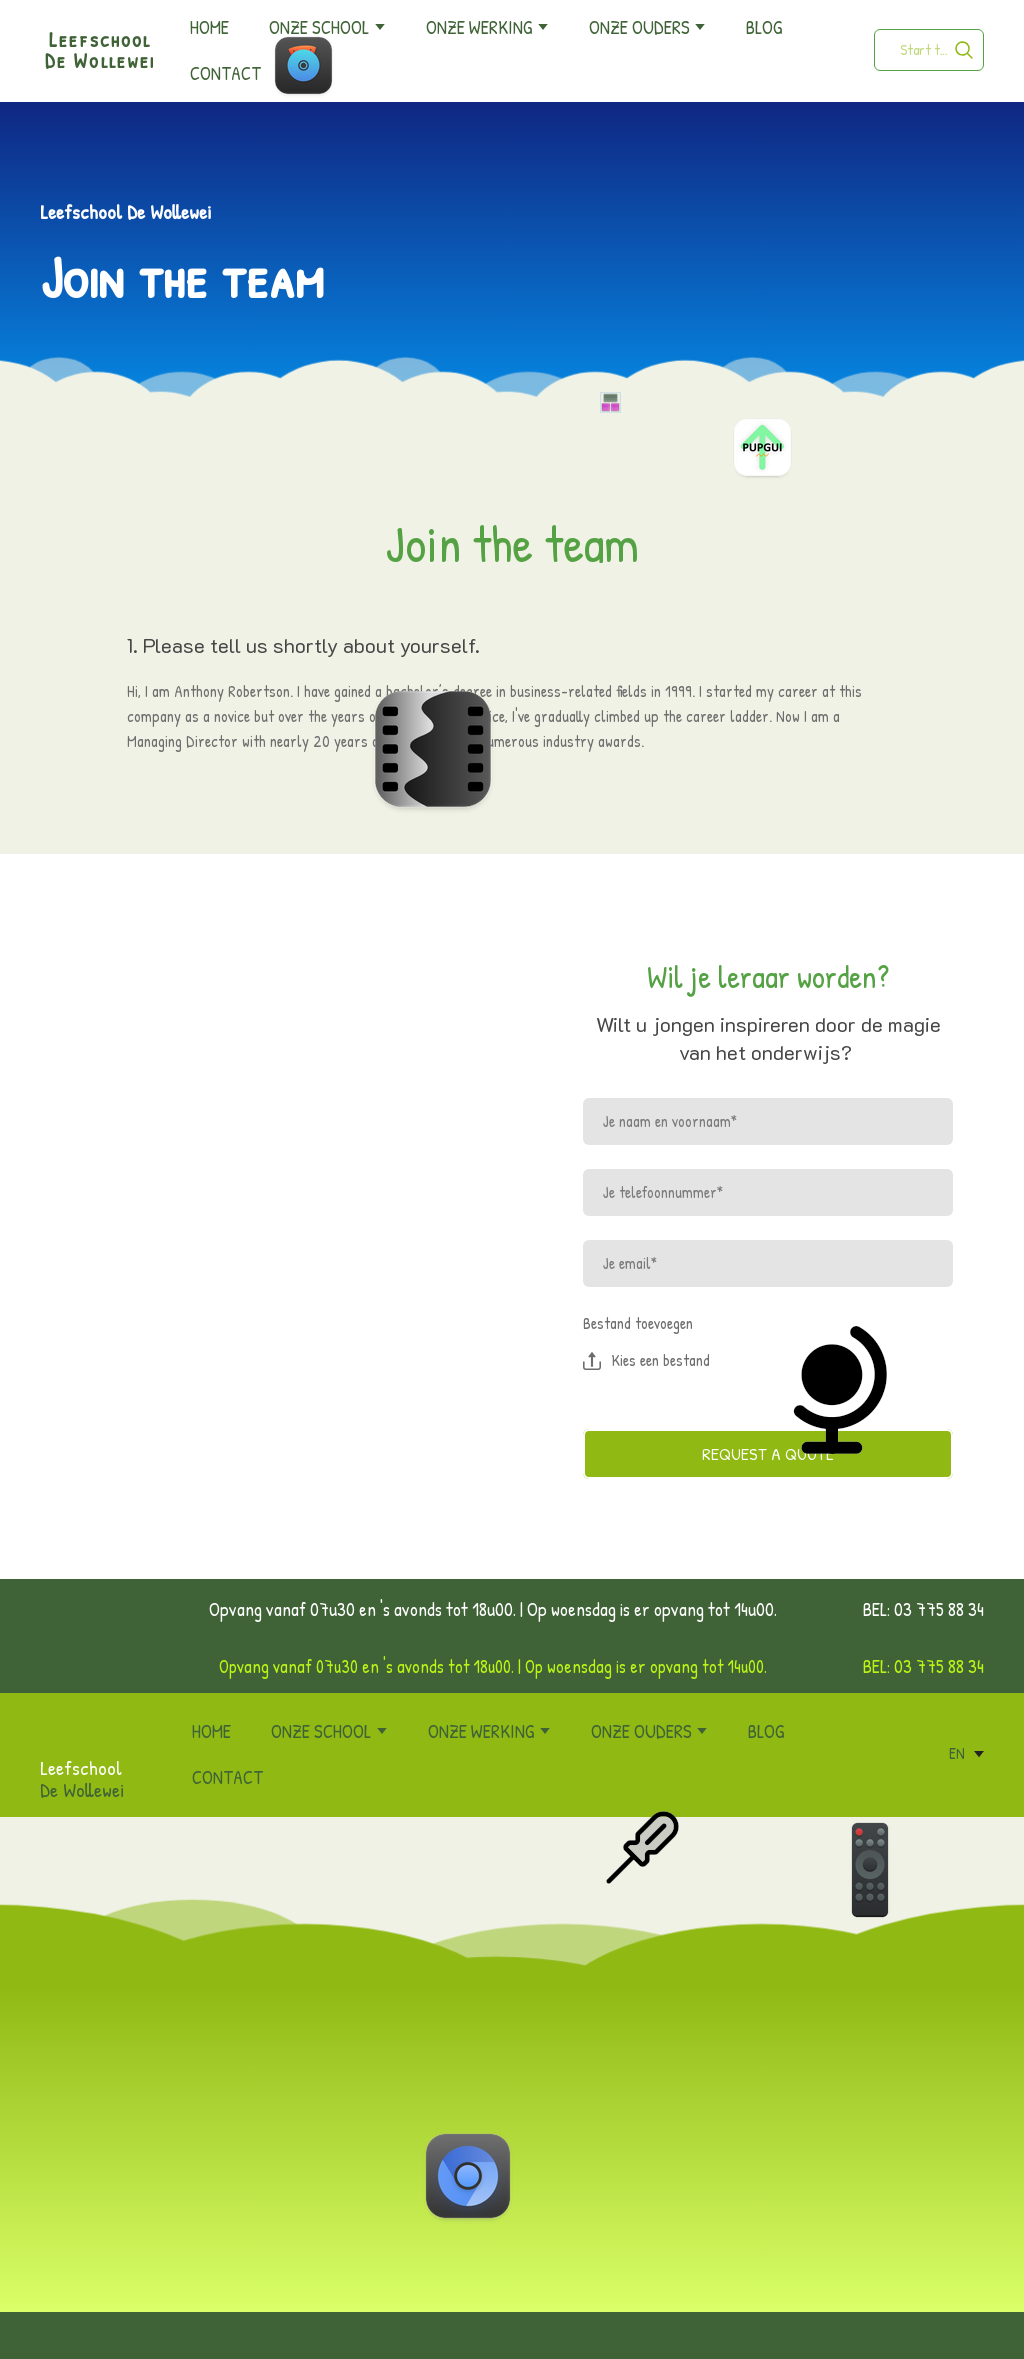 The height and width of the screenshot is (2359, 1024). I want to click on connect a tv remote as an input device, so click(870, 1870).